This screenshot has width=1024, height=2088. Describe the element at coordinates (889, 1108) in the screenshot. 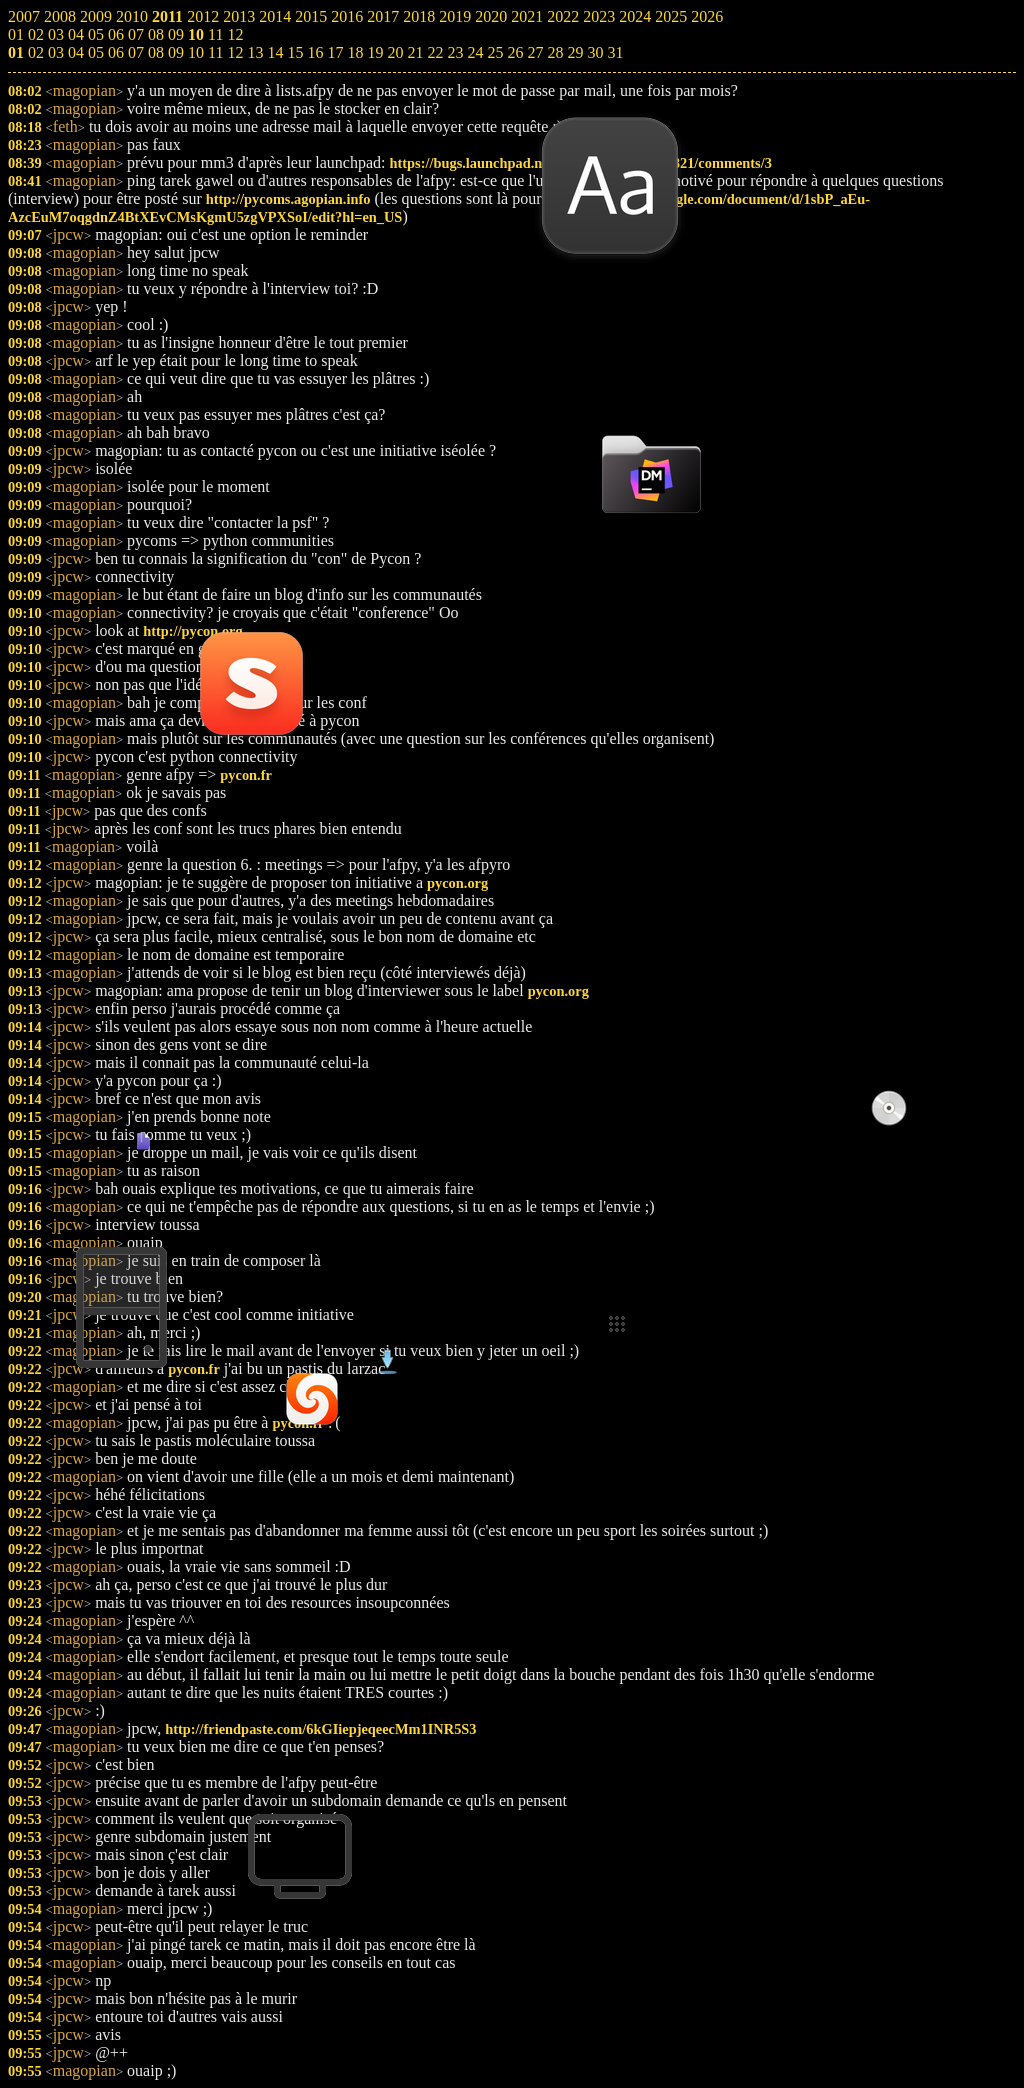

I see `indicates a CD-R or writable disc drive` at that location.